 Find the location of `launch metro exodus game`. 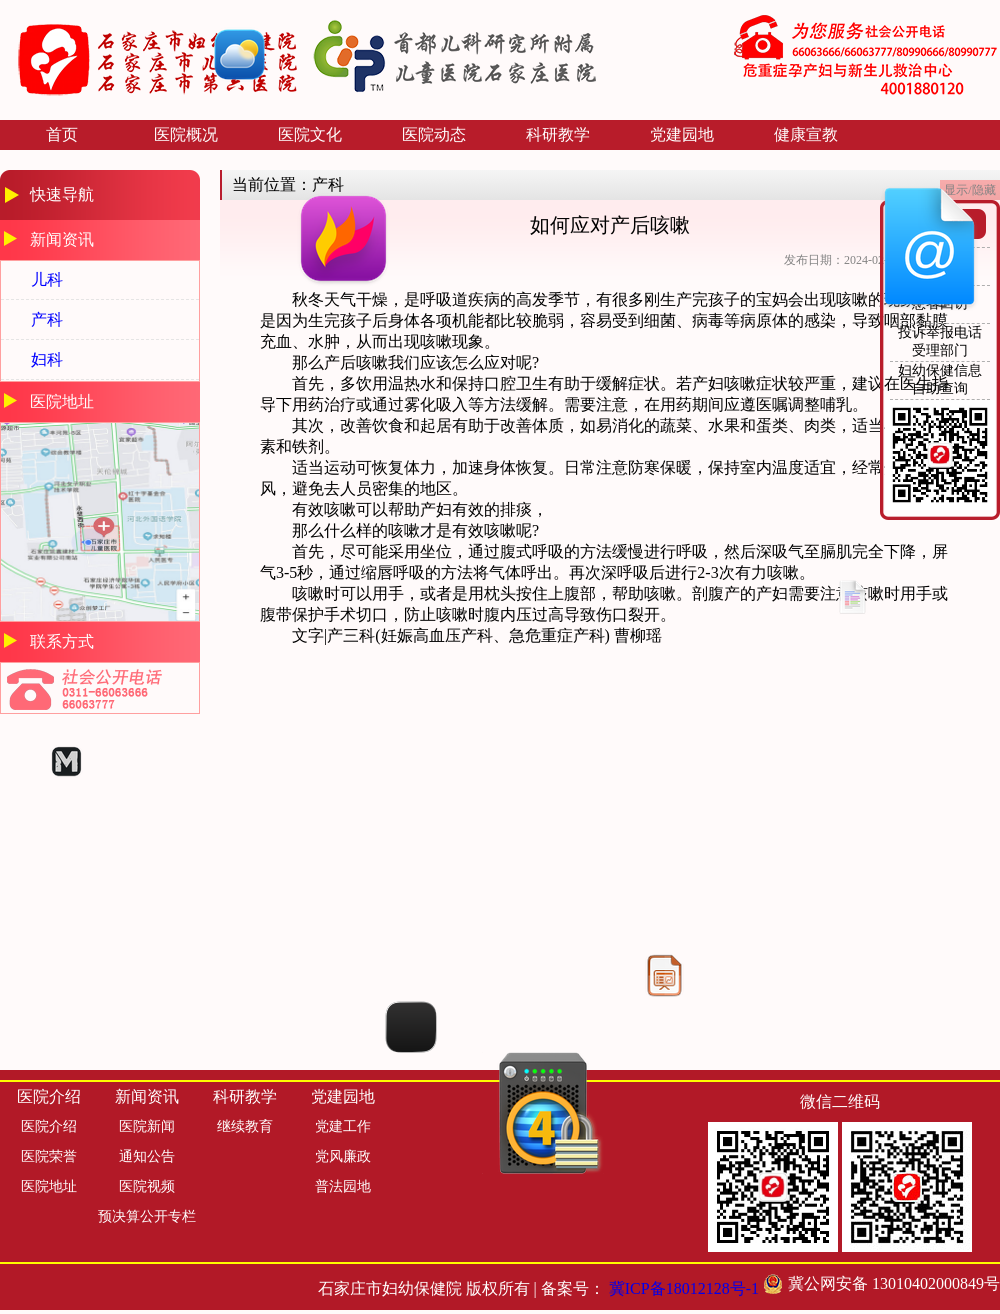

launch metro exodus game is located at coordinates (66, 761).